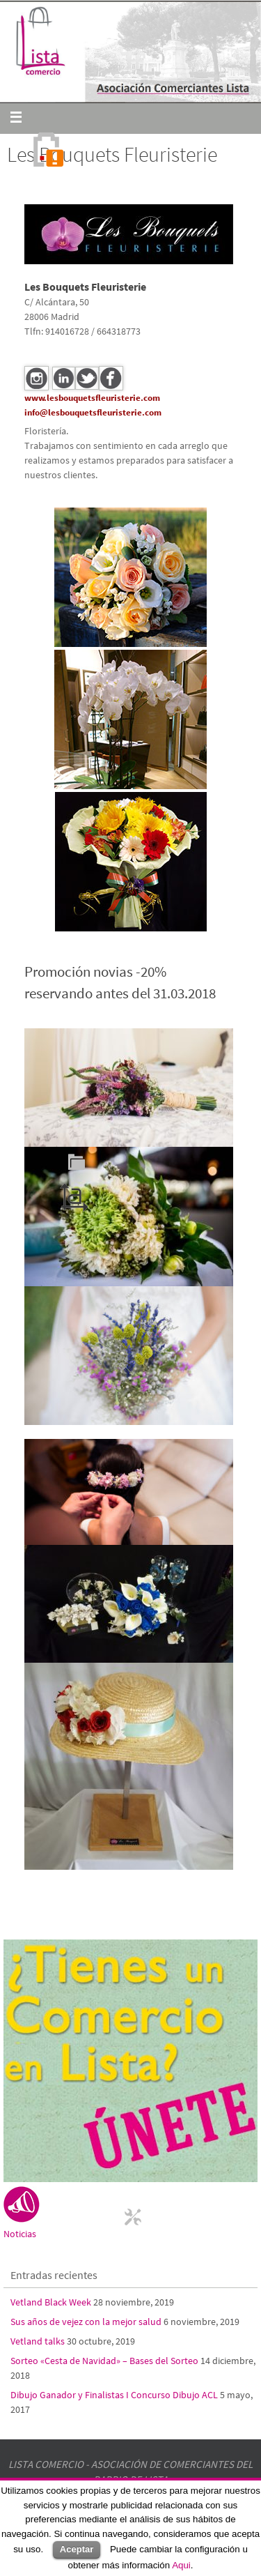  What do you see at coordinates (46, 149) in the screenshot?
I see `indicates low battery warning` at bounding box center [46, 149].